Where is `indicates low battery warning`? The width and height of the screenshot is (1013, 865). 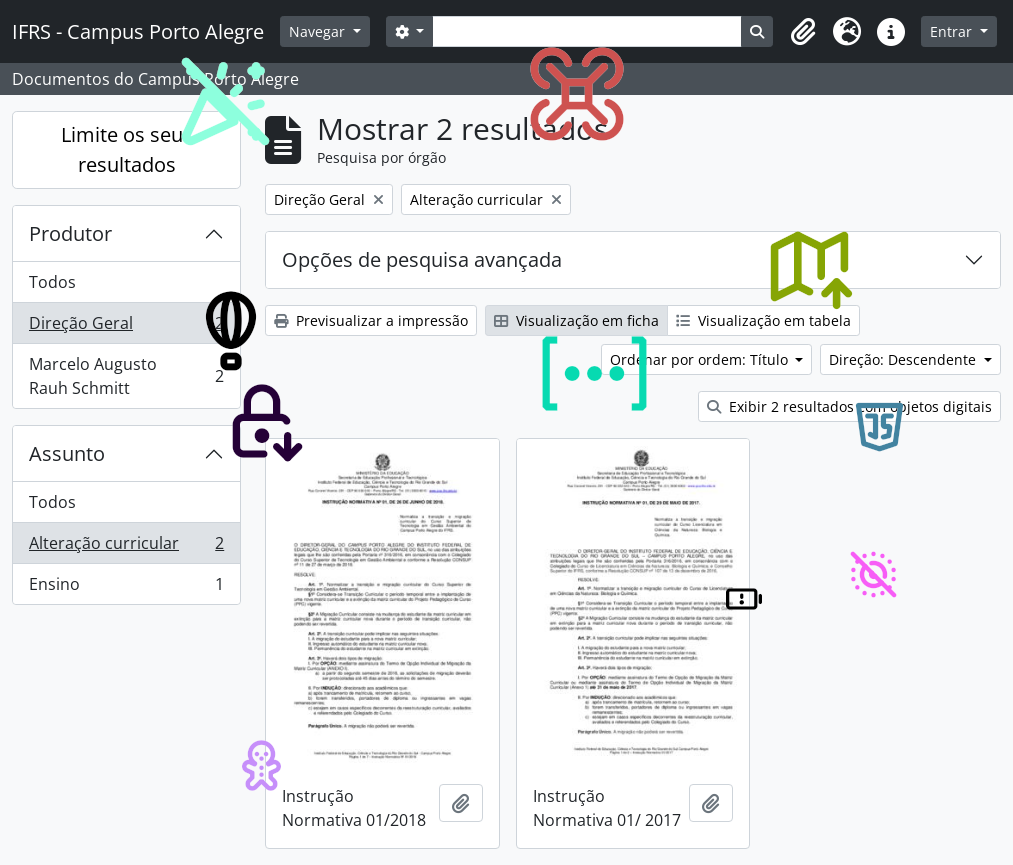
indicates low battery warning is located at coordinates (744, 599).